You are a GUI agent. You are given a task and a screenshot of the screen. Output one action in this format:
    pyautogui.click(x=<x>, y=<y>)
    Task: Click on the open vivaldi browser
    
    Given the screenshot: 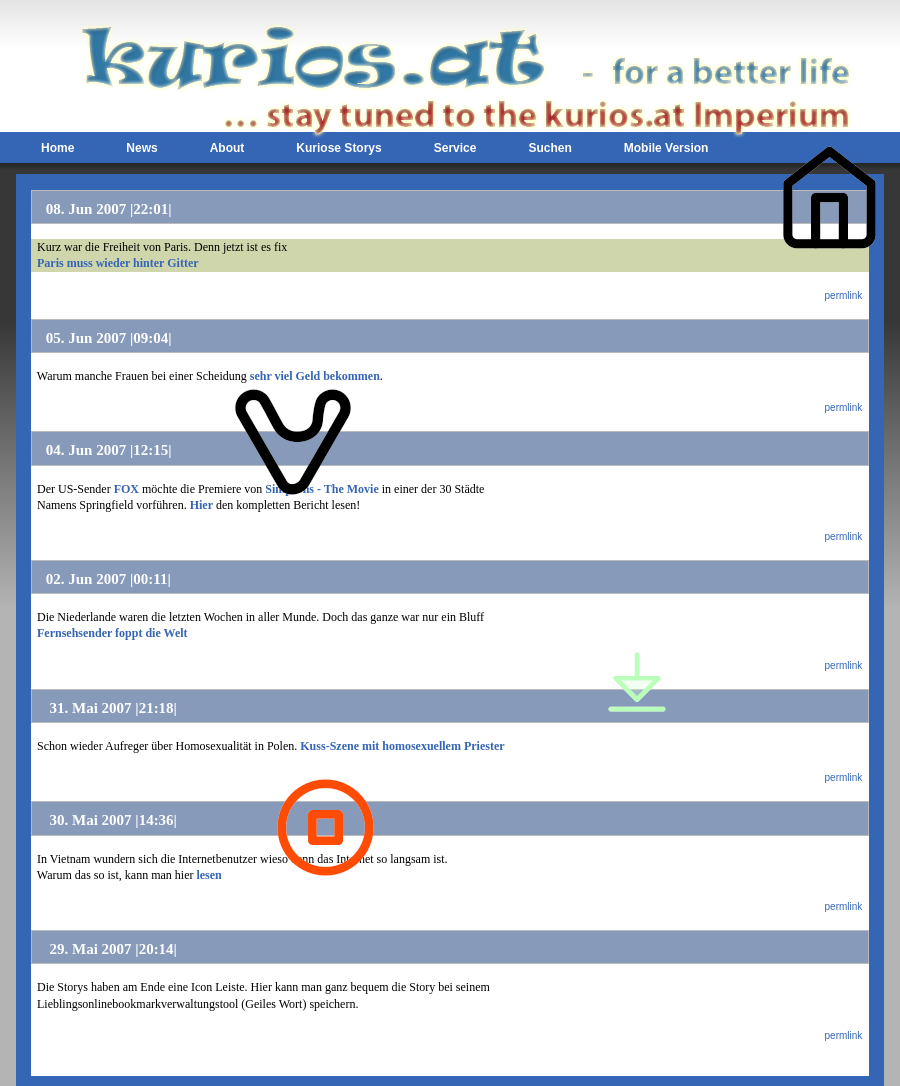 What is the action you would take?
    pyautogui.click(x=293, y=442)
    